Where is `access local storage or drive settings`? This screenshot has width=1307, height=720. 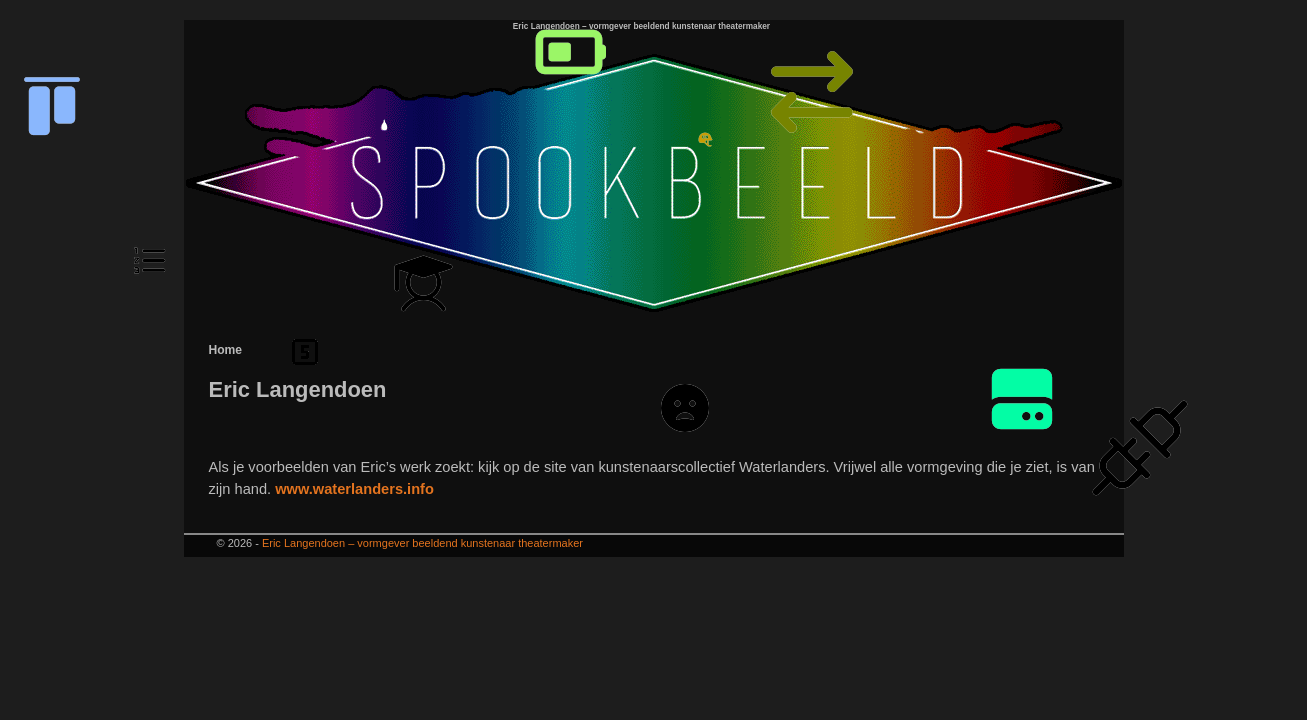 access local storage or drive settings is located at coordinates (1022, 399).